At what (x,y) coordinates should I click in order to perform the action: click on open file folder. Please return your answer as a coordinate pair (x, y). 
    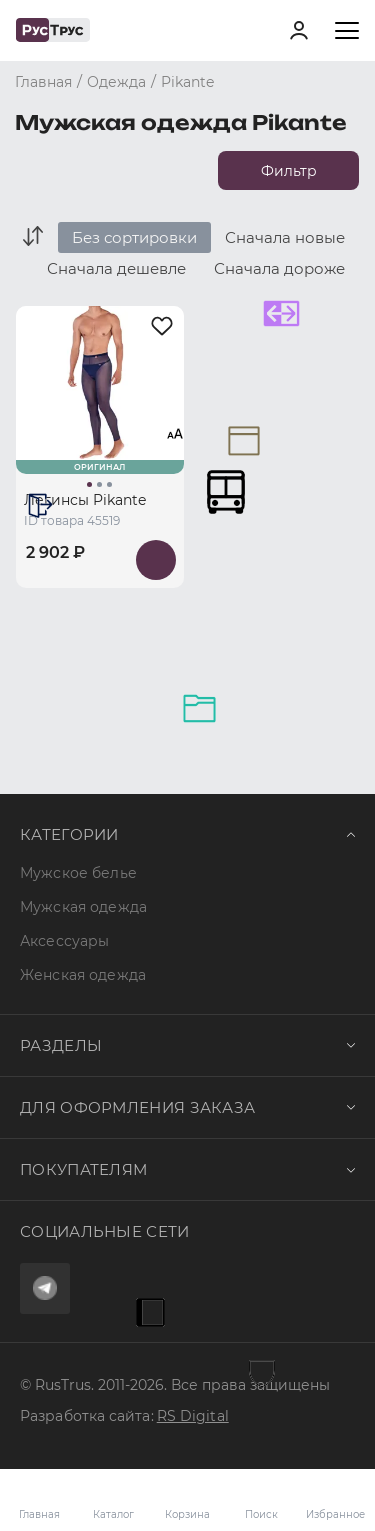
    Looking at the image, I should click on (199, 708).